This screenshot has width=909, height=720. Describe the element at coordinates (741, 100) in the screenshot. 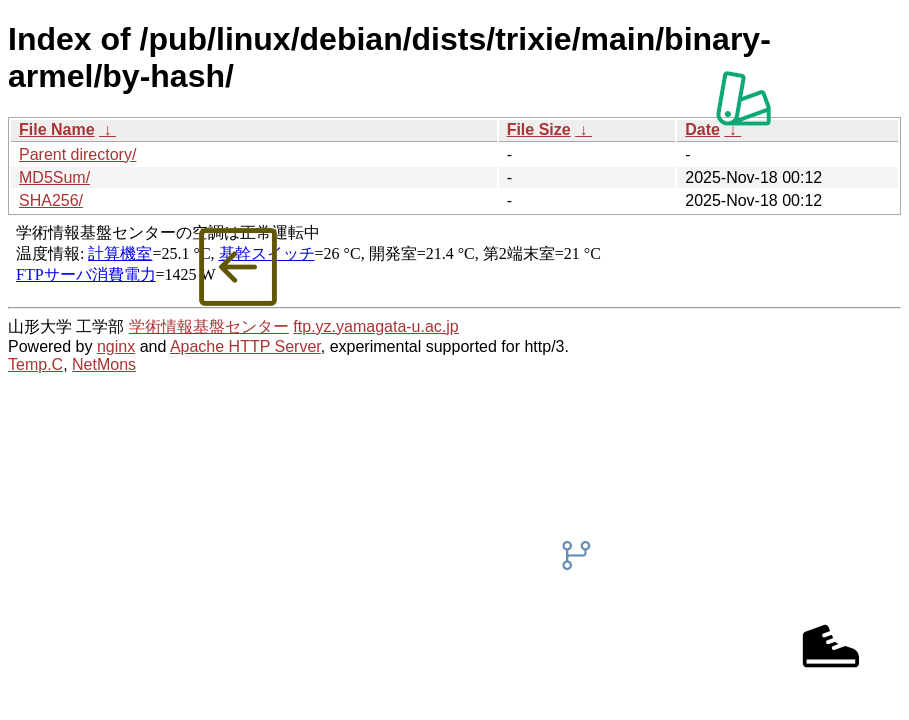

I see `access color palette or theme options` at that location.